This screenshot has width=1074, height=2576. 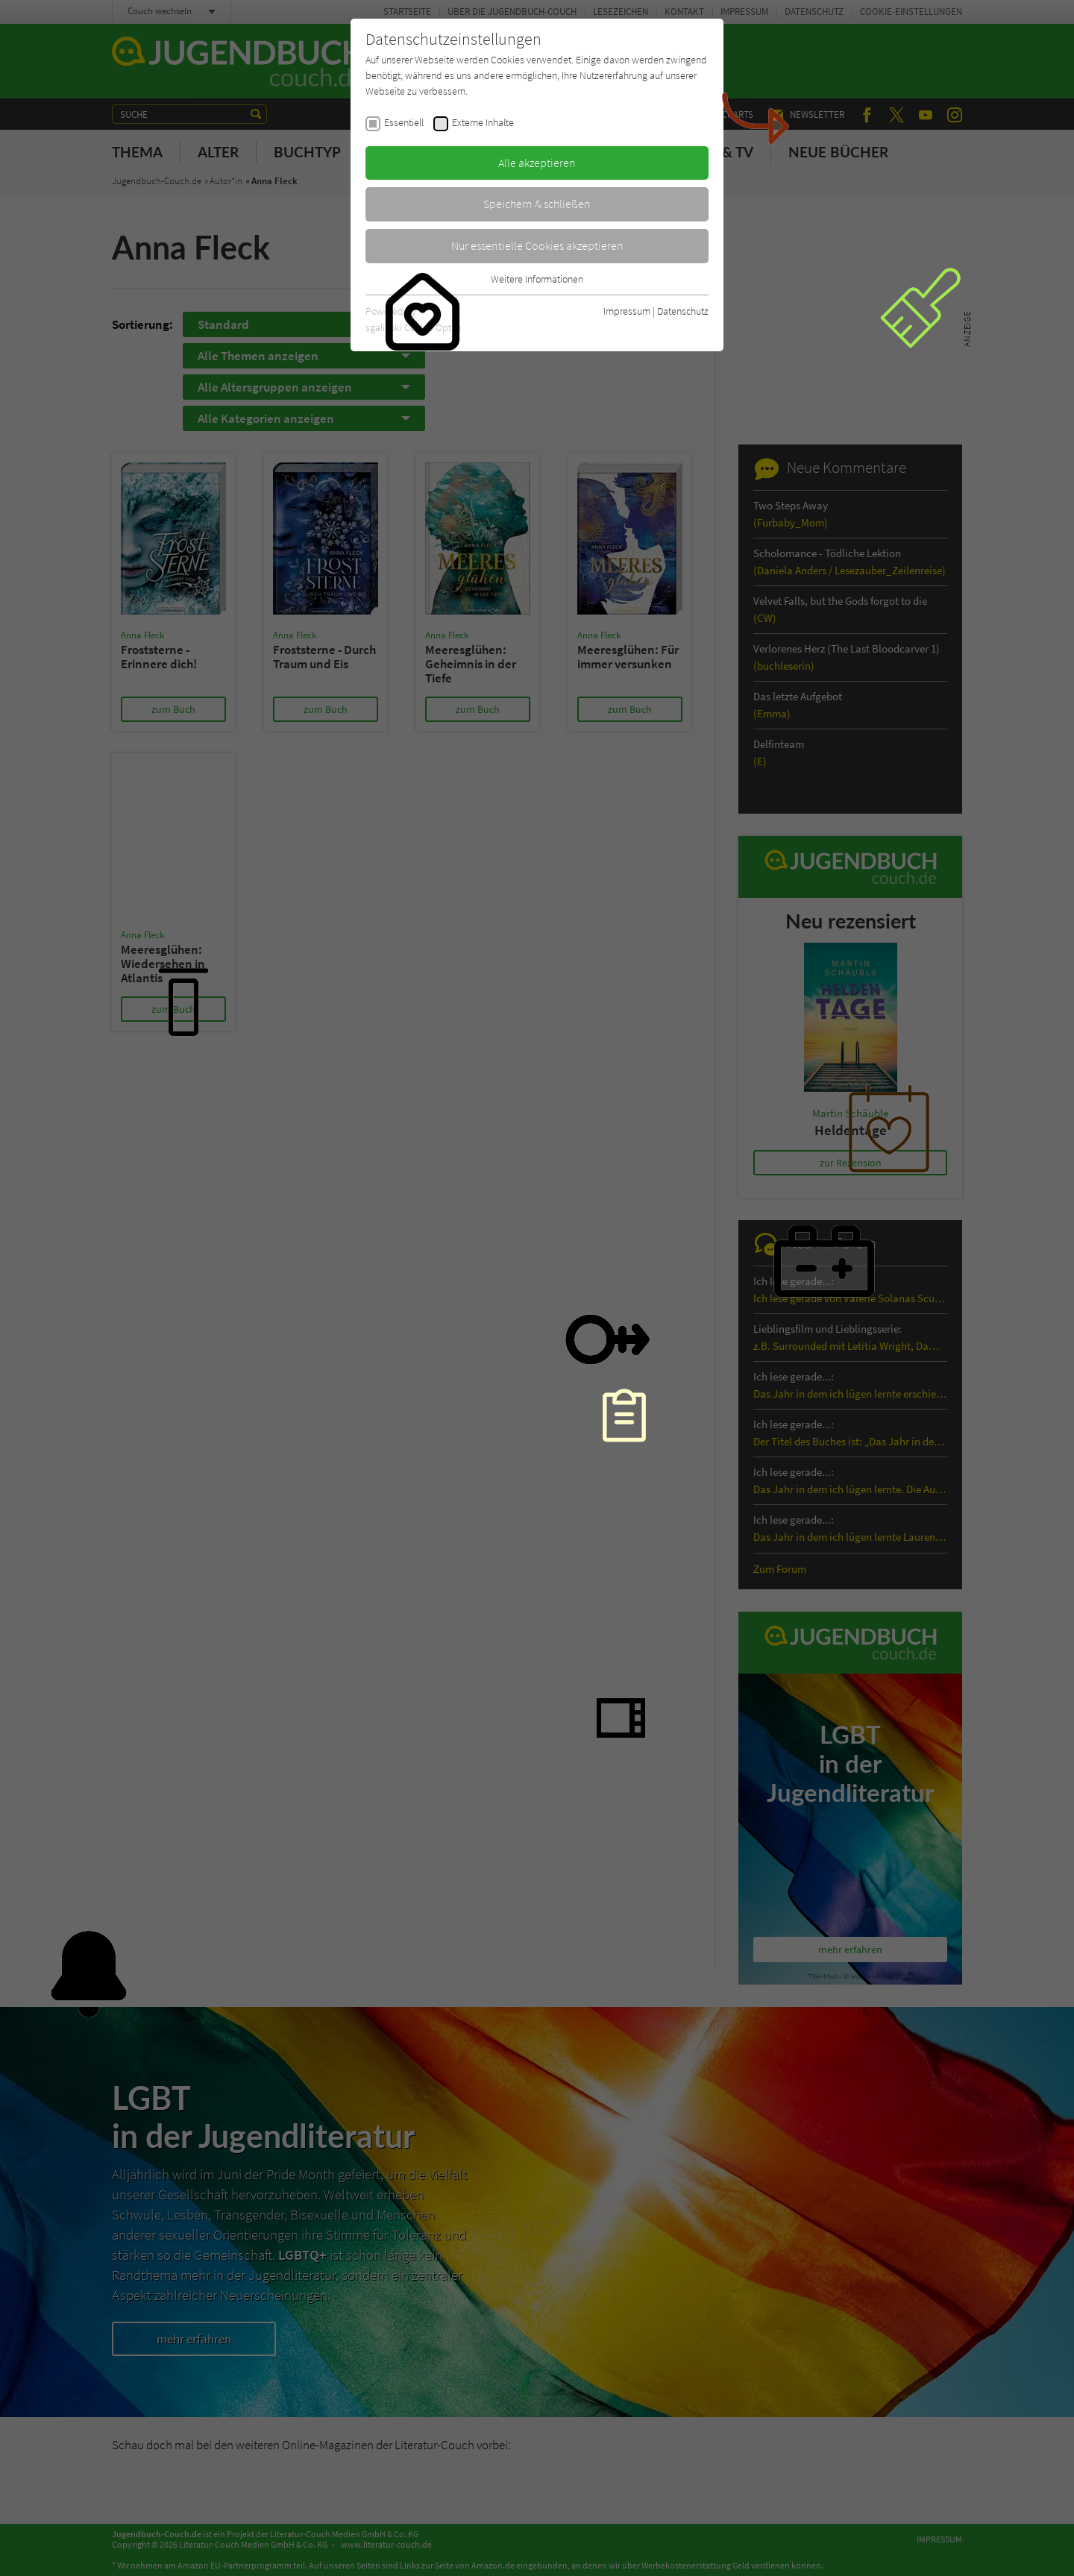 What do you see at coordinates (89, 1974) in the screenshot?
I see `view notifications` at bounding box center [89, 1974].